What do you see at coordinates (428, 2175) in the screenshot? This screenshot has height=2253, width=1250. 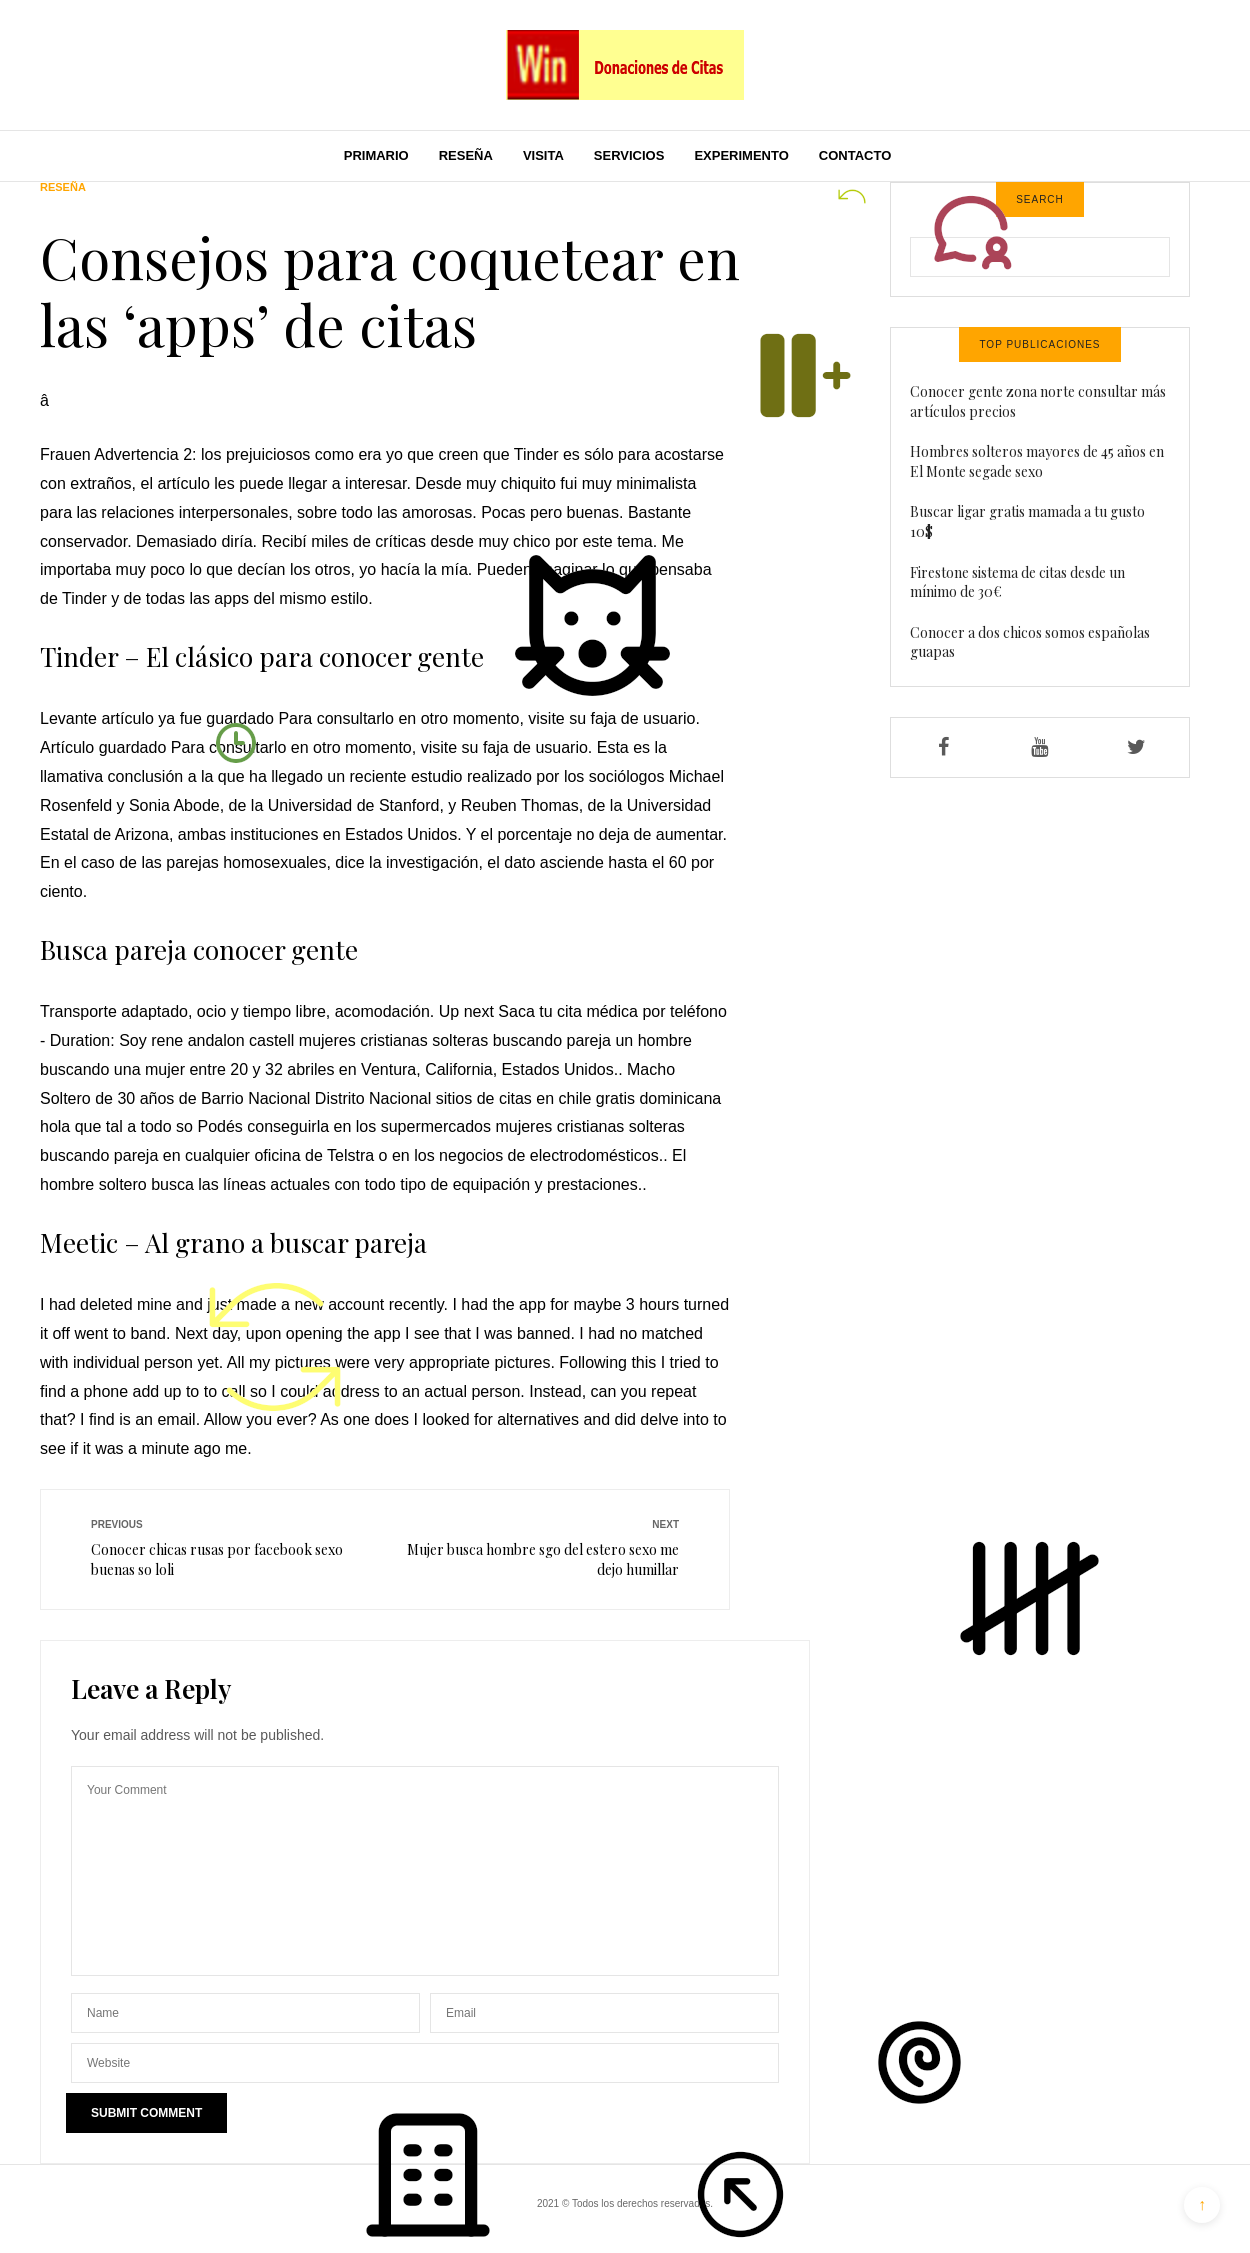 I see `view building or property details` at bounding box center [428, 2175].